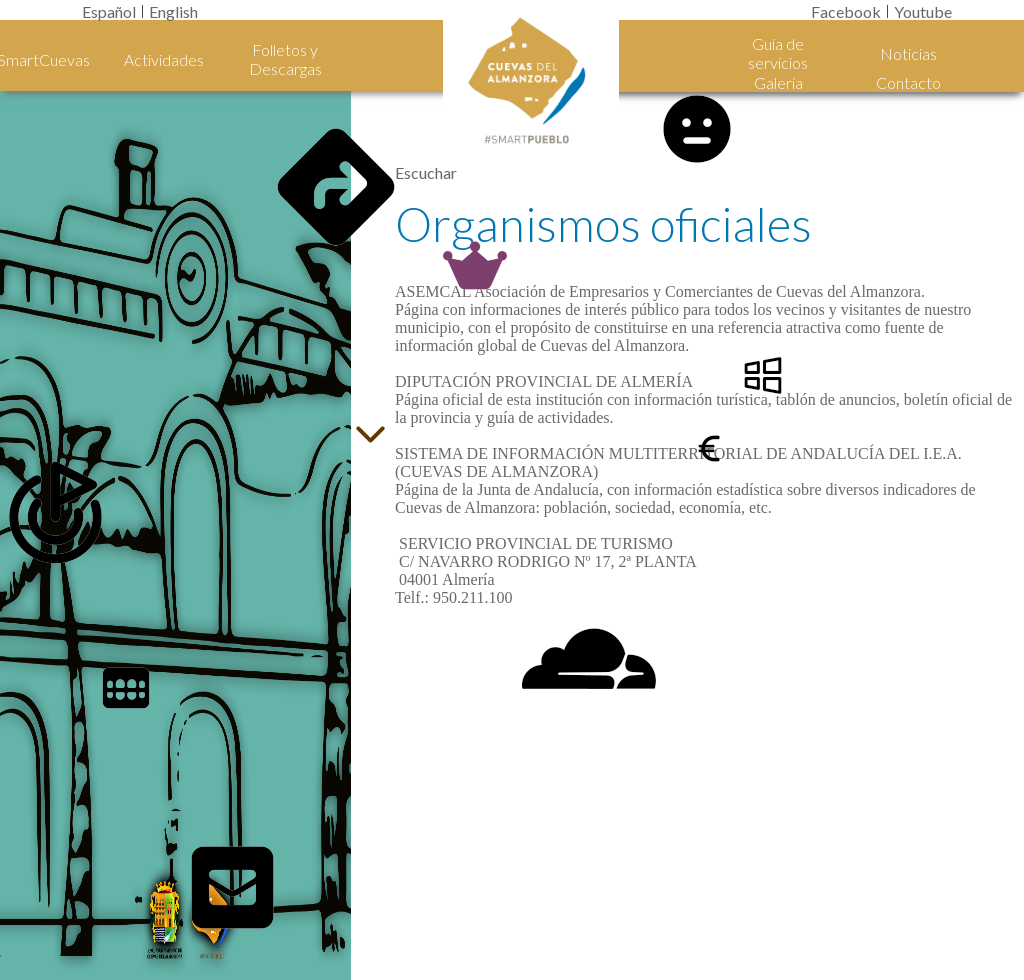 The image size is (1024, 980). What do you see at coordinates (55, 512) in the screenshot?
I see `set or track a goal` at bounding box center [55, 512].